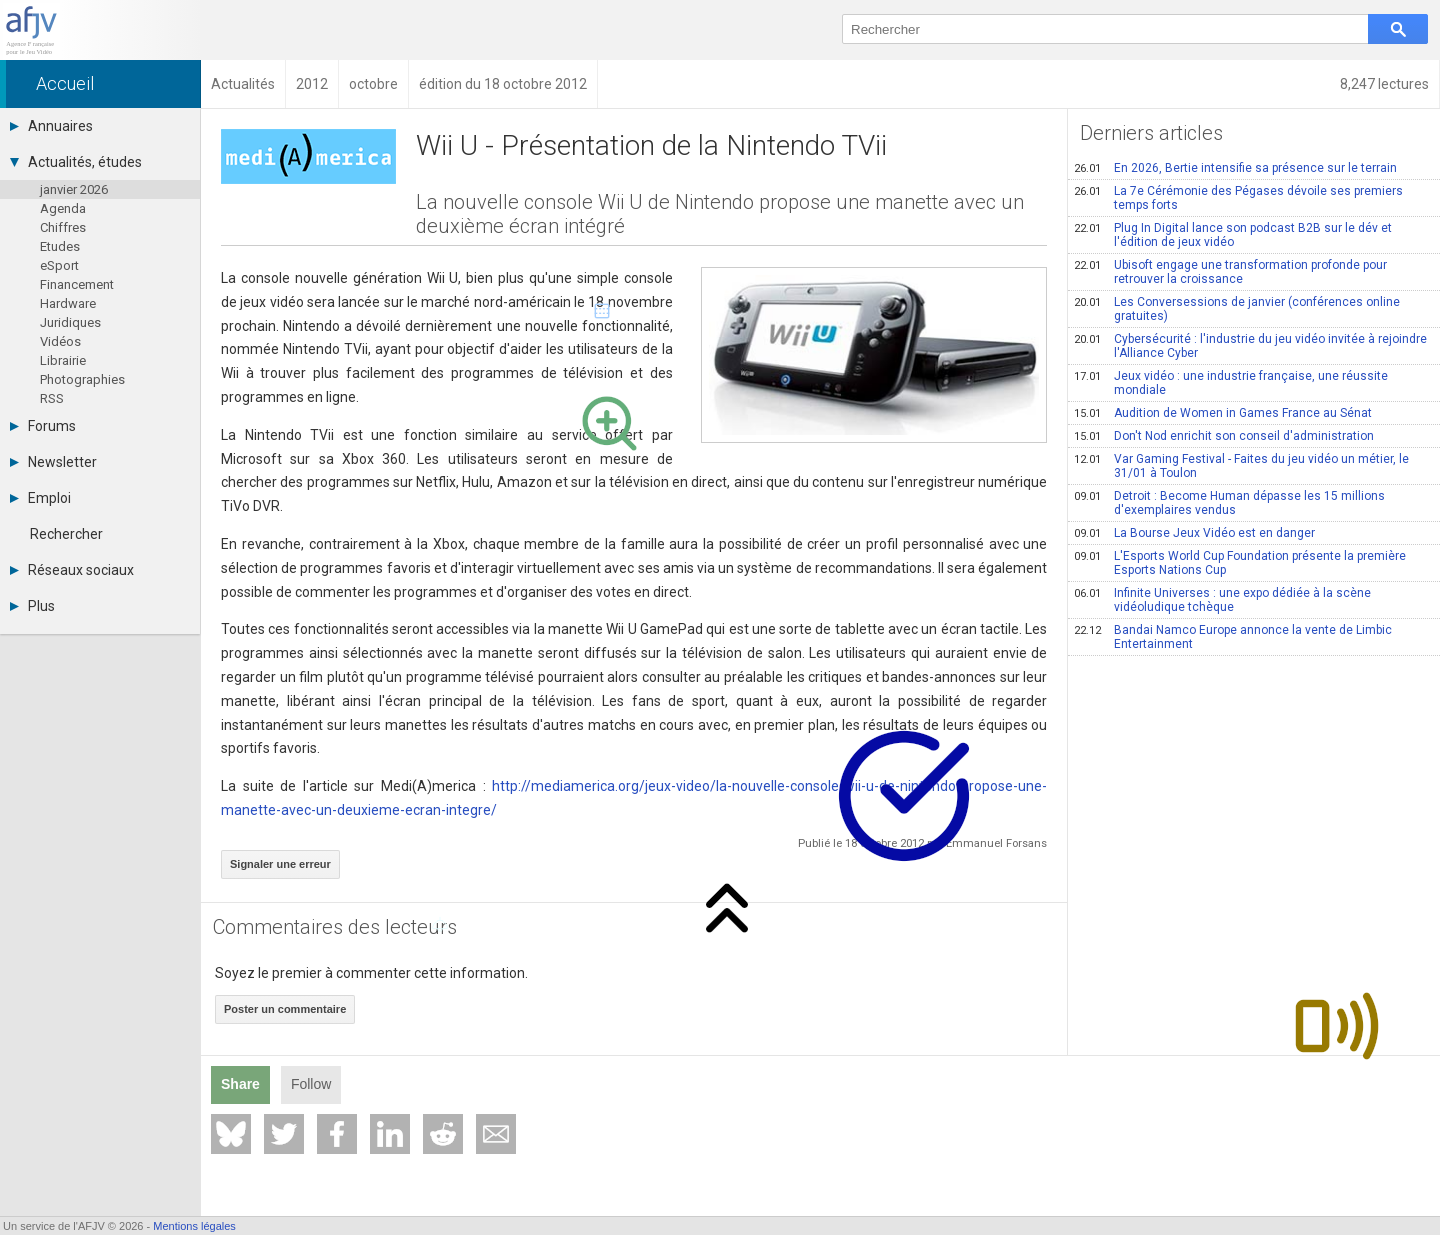 This screenshot has width=1440, height=1235. Describe the element at coordinates (727, 908) in the screenshot. I see `scroll to top of page` at that location.